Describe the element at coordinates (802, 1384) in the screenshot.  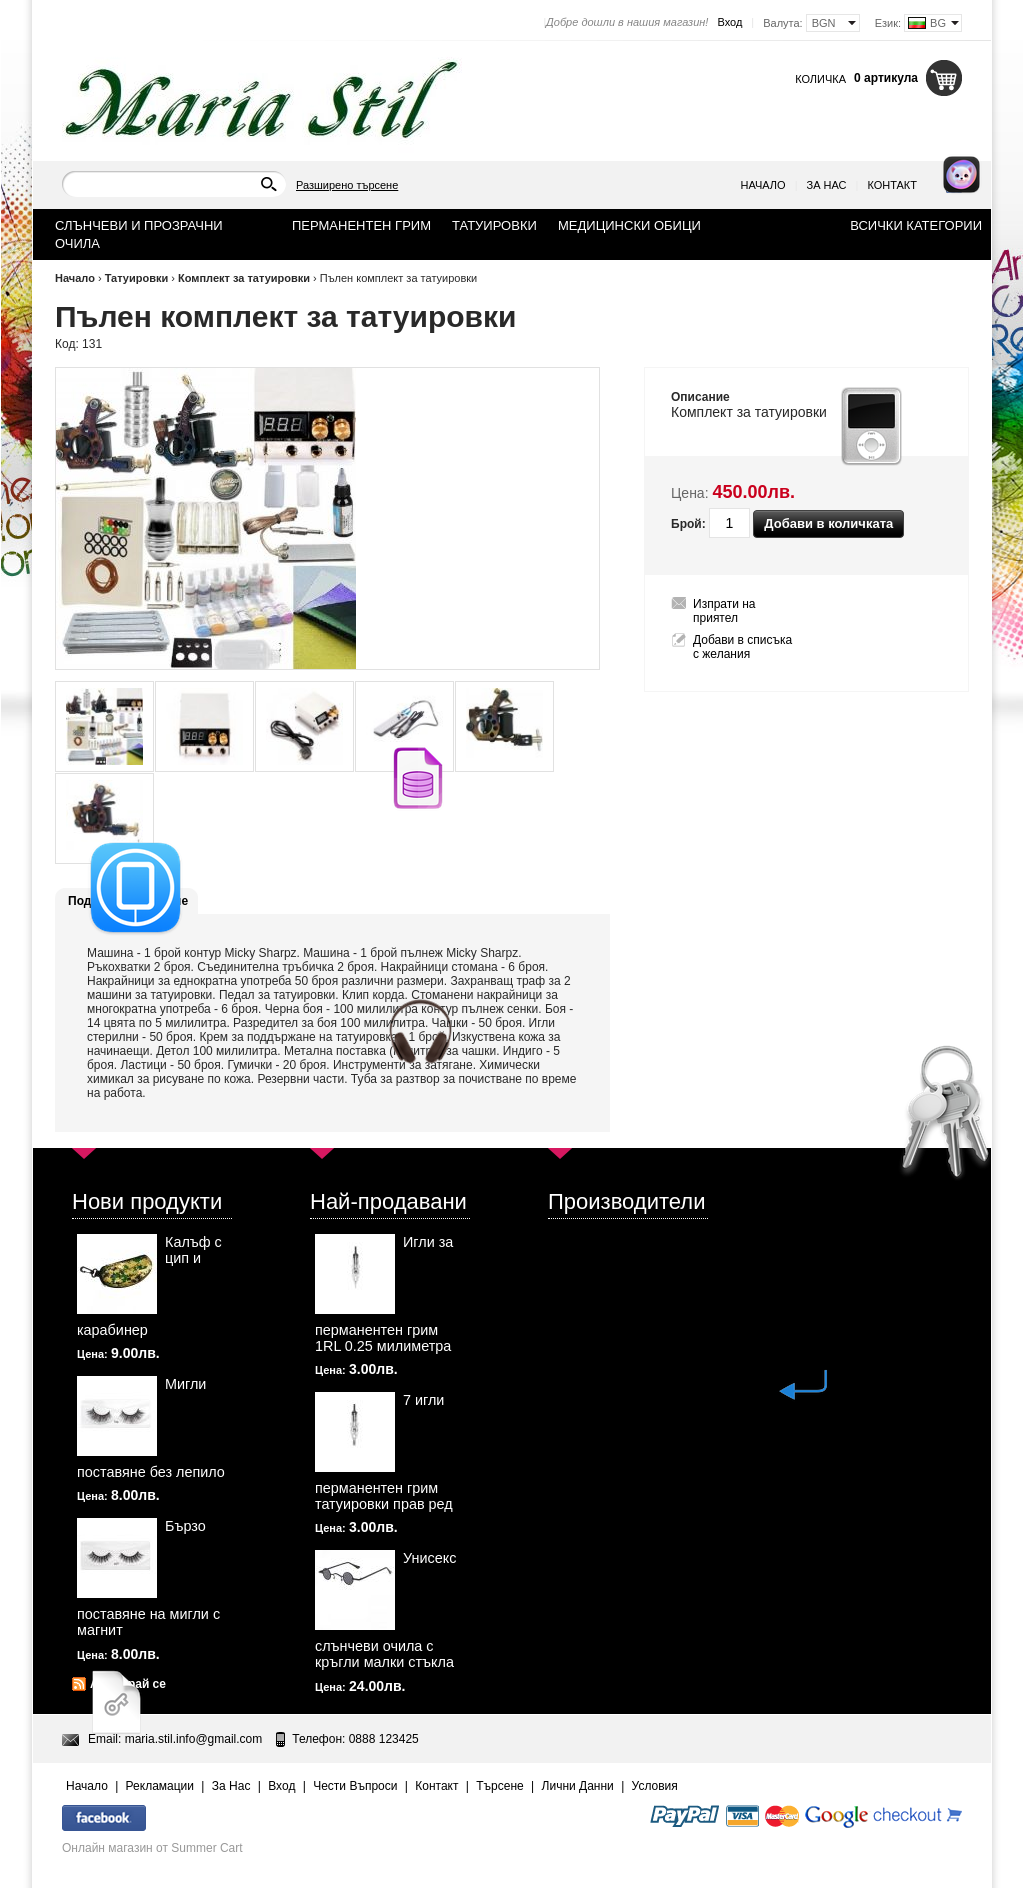
I see `reply to an email message` at that location.